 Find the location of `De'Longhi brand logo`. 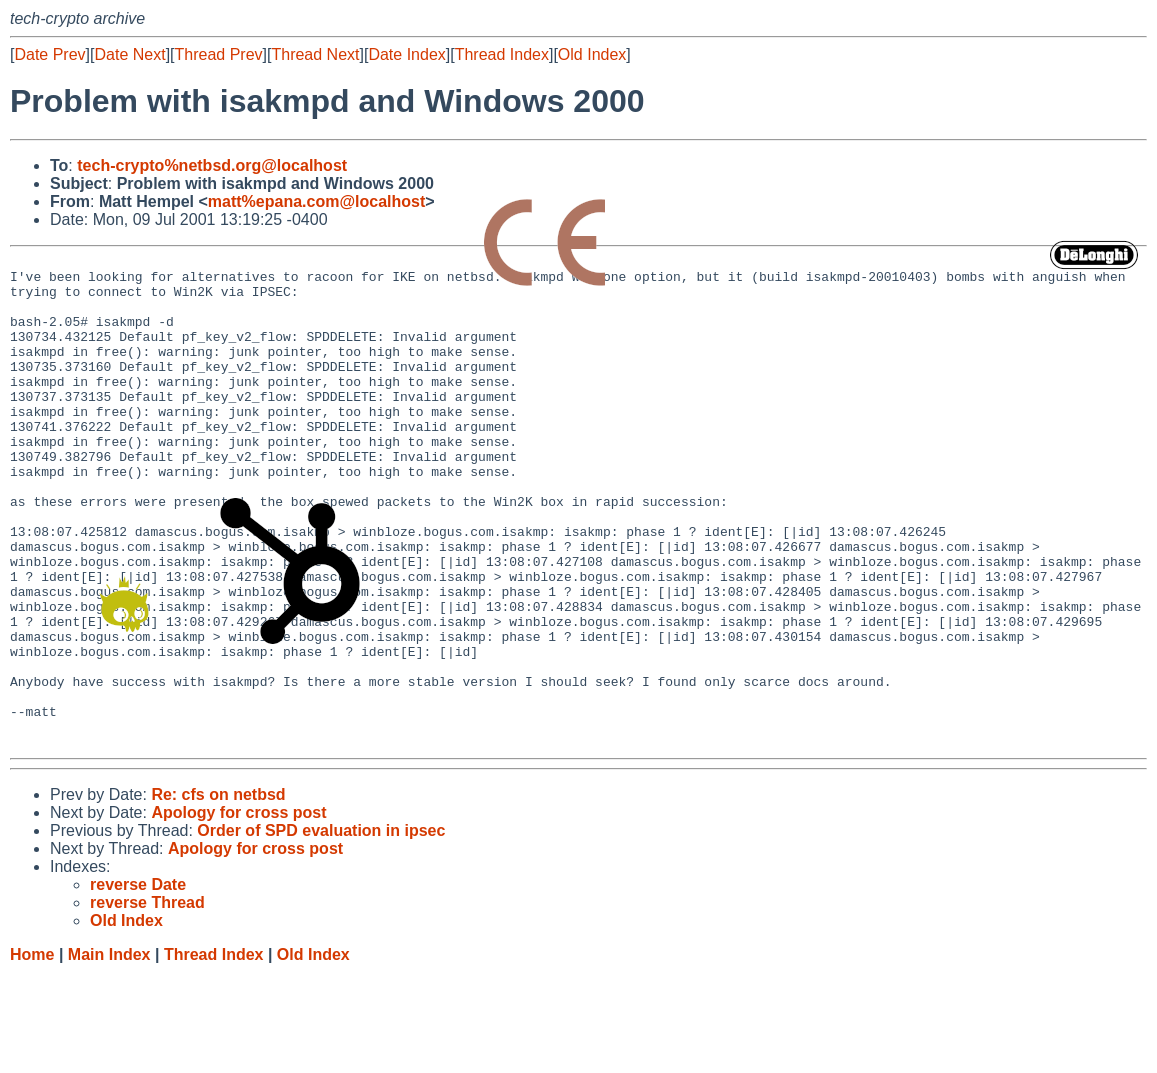

De'Longhi brand logo is located at coordinates (1094, 255).